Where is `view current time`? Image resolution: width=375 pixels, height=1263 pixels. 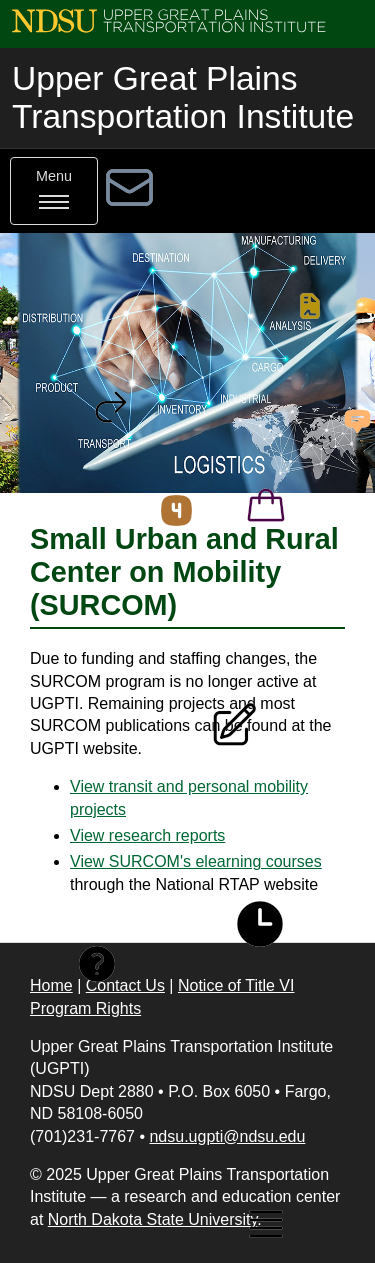 view current time is located at coordinates (260, 924).